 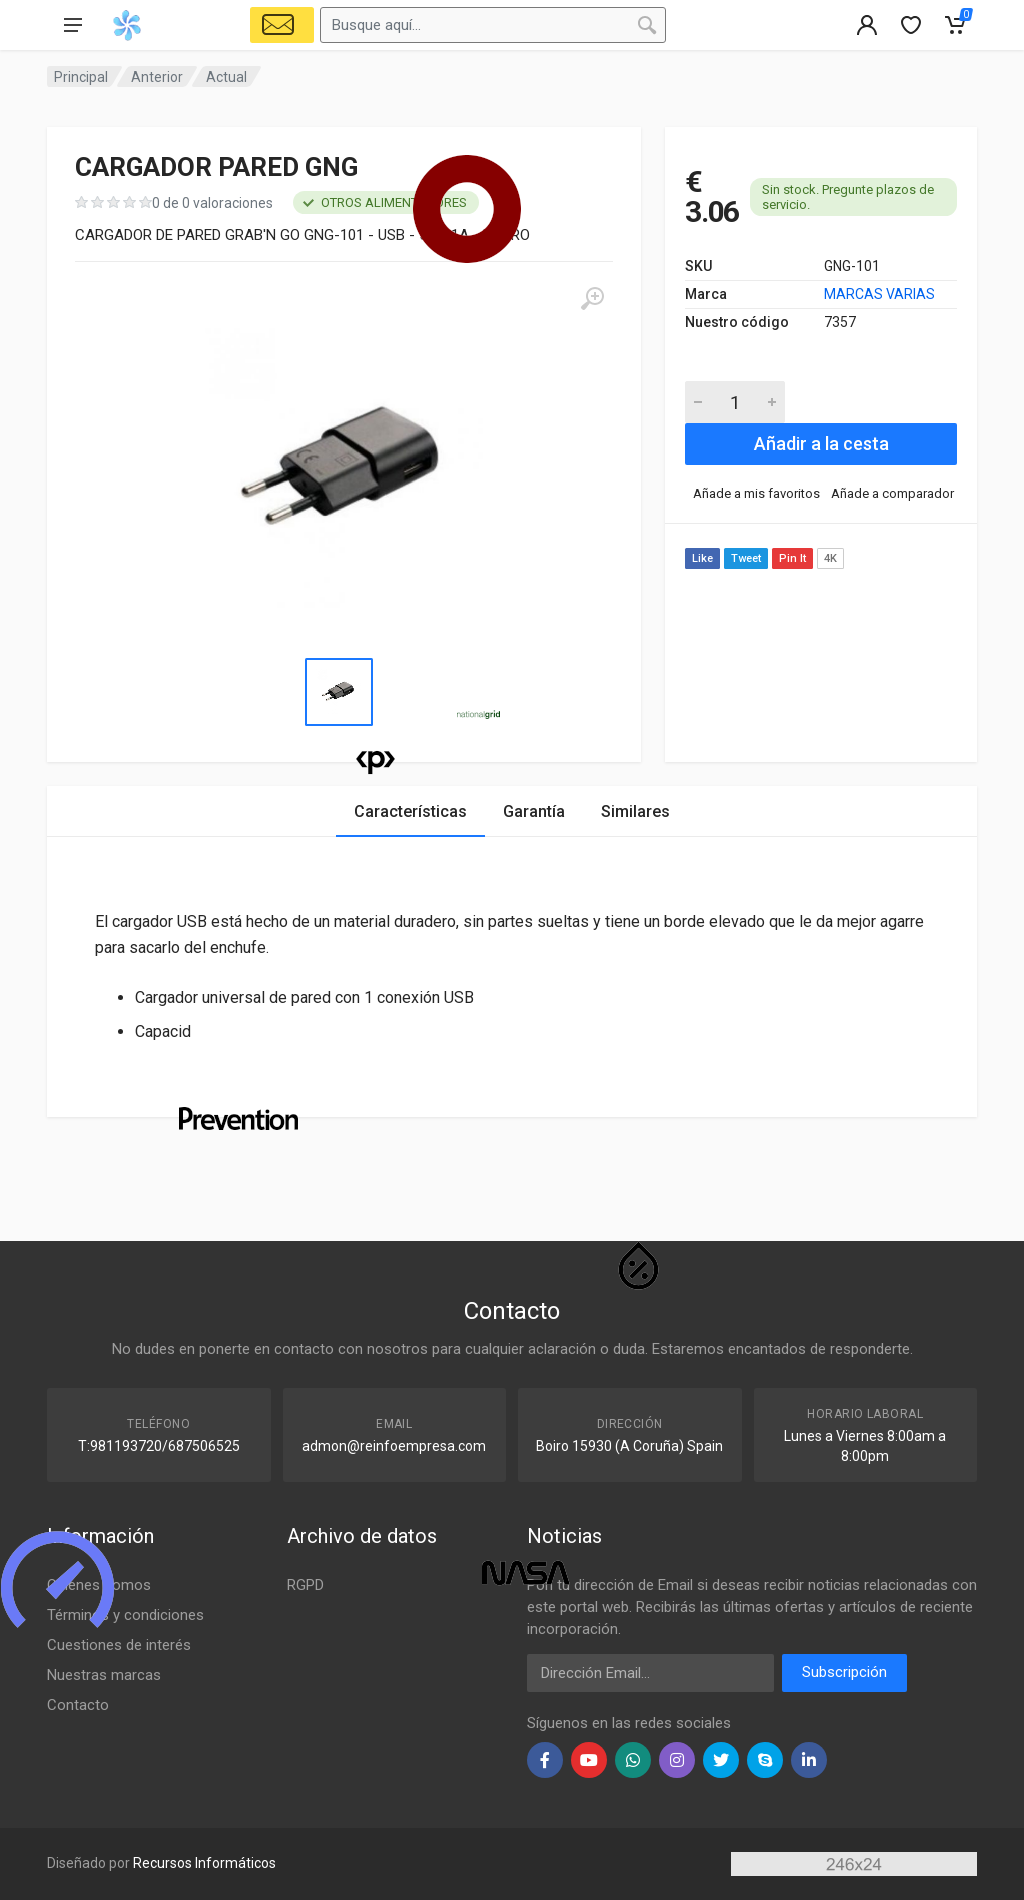 I want to click on osano privacy platform logo, so click(x=467, y=209).